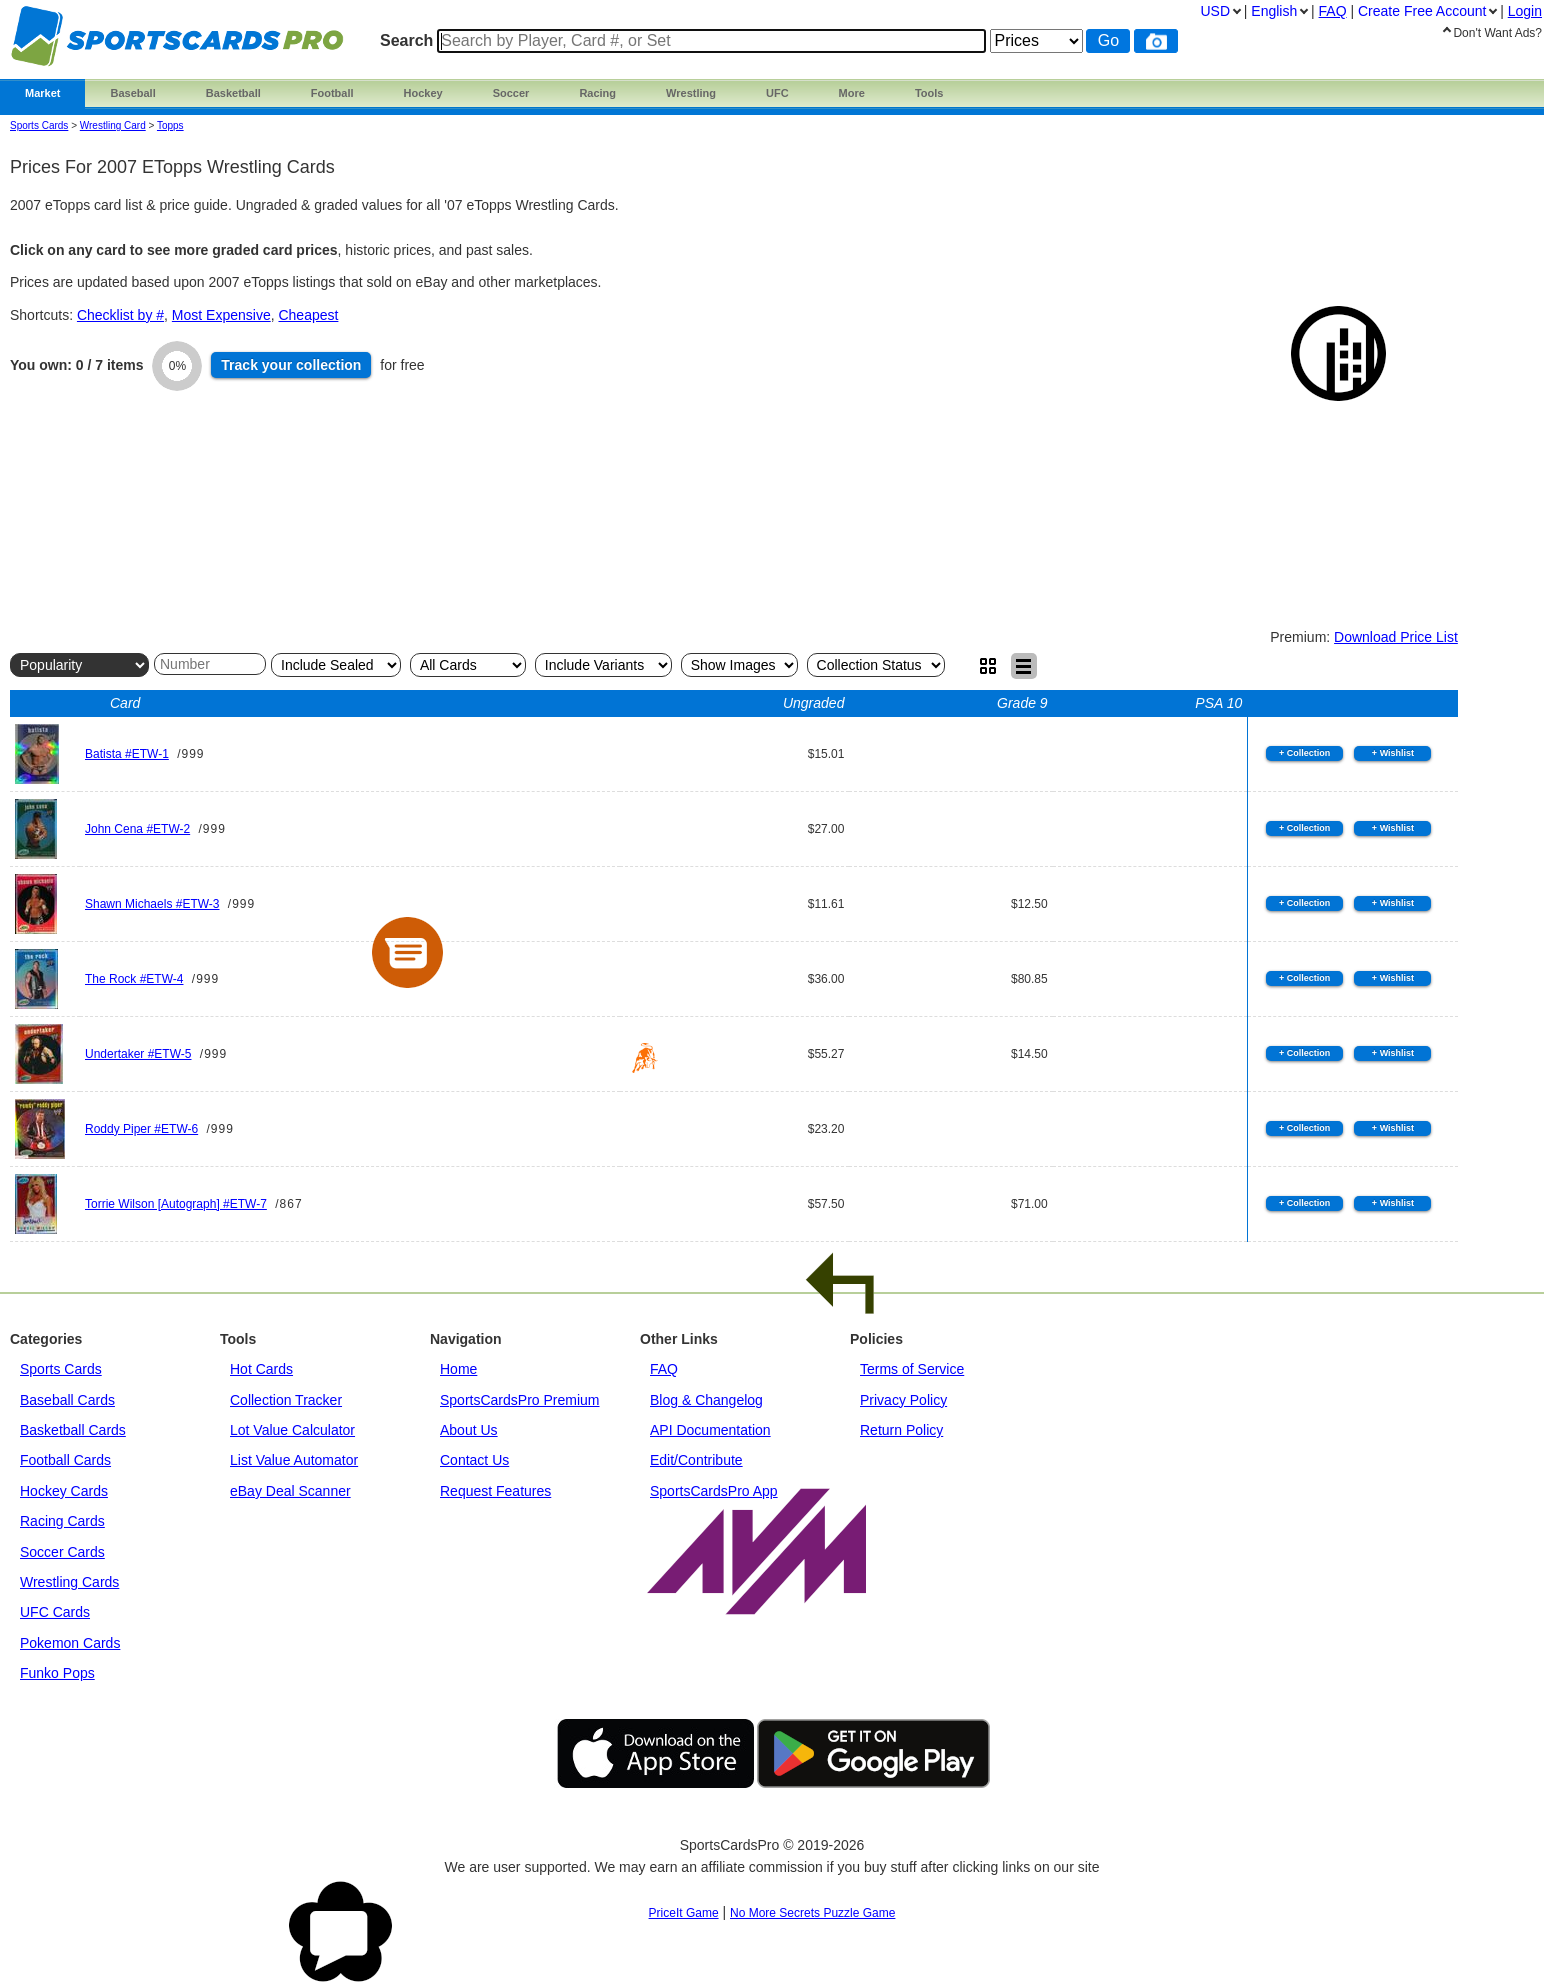  I want to click on reply to a message, so click(844, 1284).